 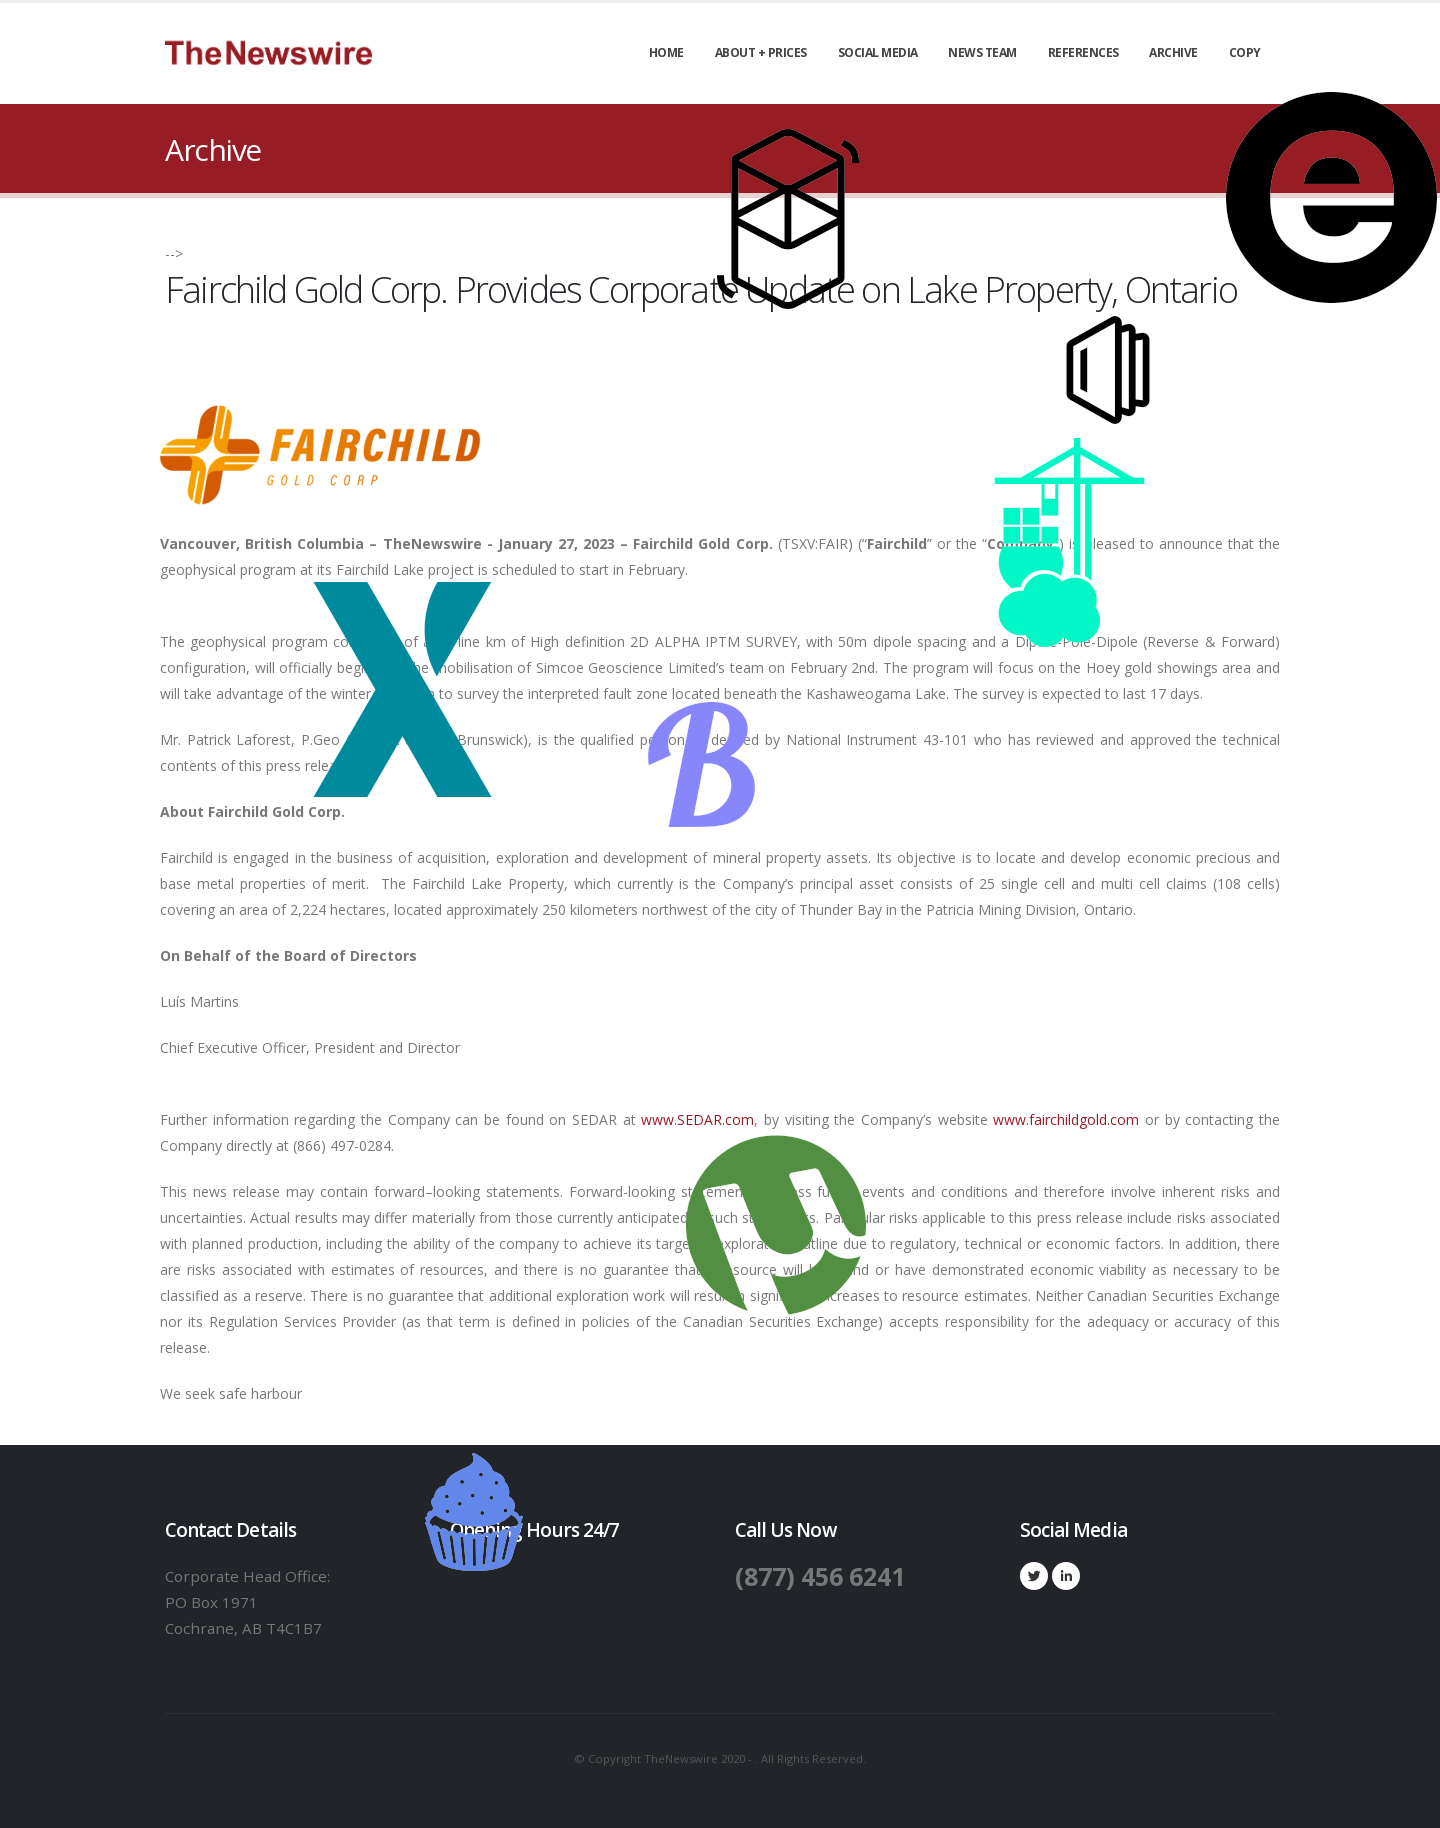 What do you see at coordinates (402, 689) in the screenshot?
I see `xstate library logo` at bounding box center [402, 689].